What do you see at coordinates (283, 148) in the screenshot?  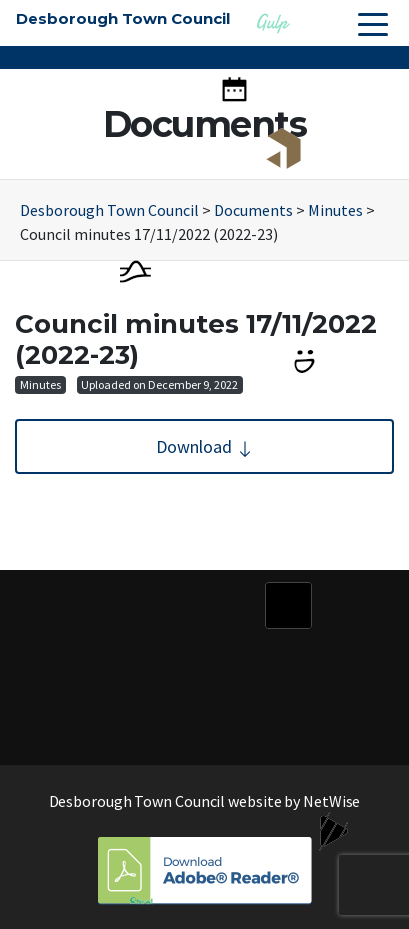 I see `payload cms logo` at bounding box center [283, 148].